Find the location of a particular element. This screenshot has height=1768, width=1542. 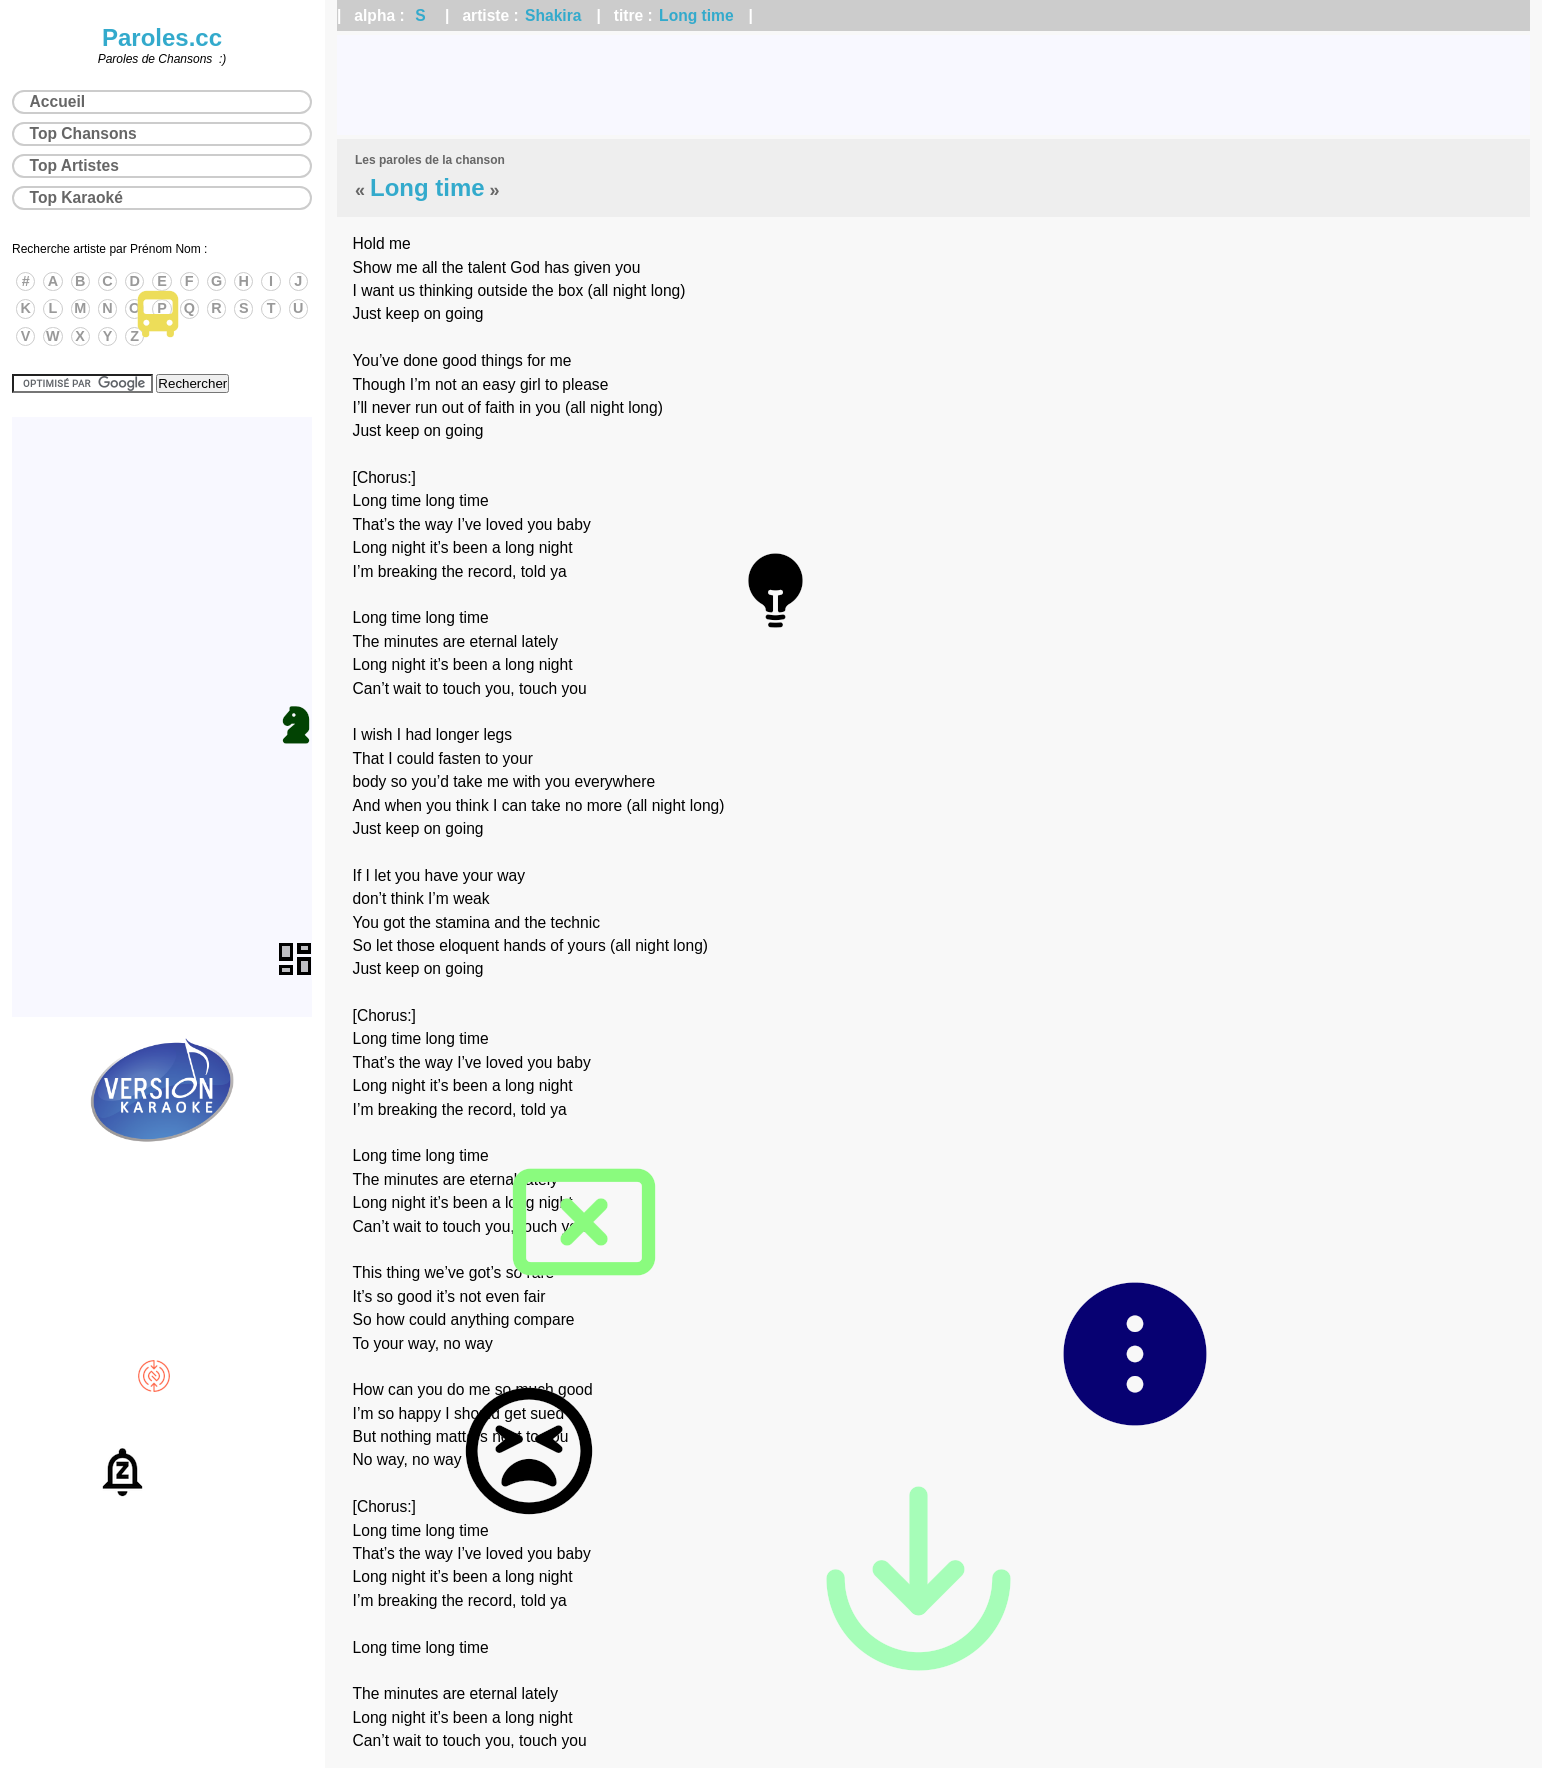

download file to device is located at coordinates (918, 1578).